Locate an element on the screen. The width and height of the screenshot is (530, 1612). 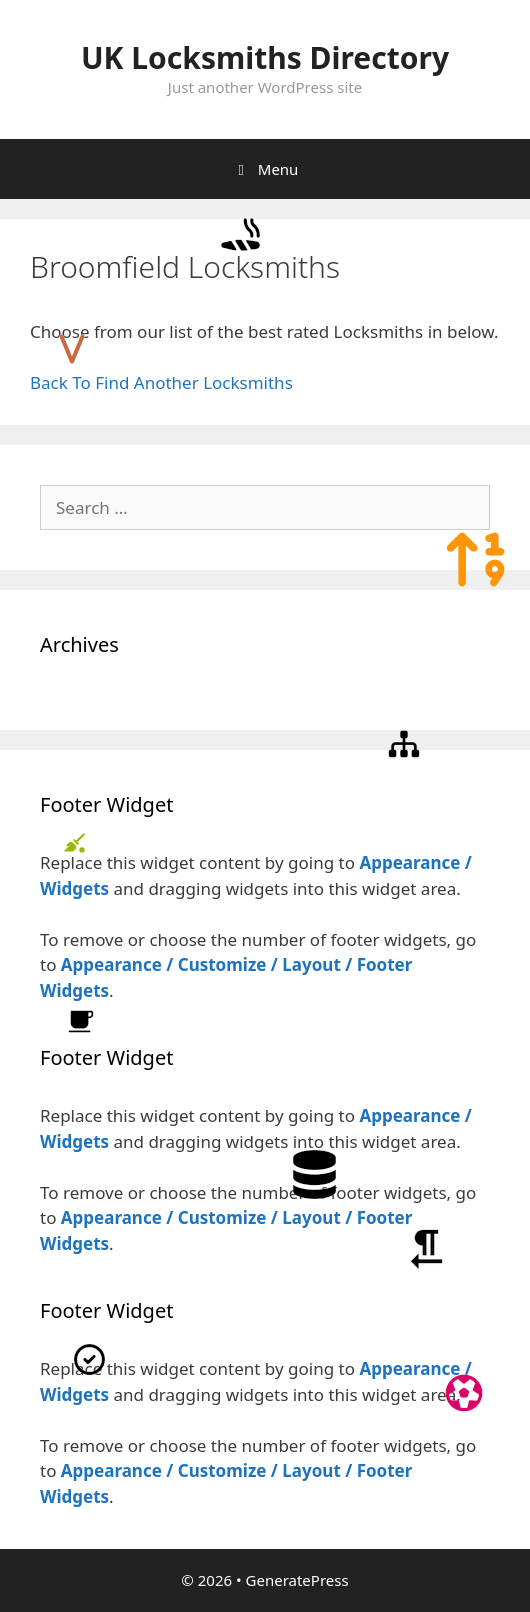
find nearby coffee shops or cafes is located at coordinates (81, 1022).